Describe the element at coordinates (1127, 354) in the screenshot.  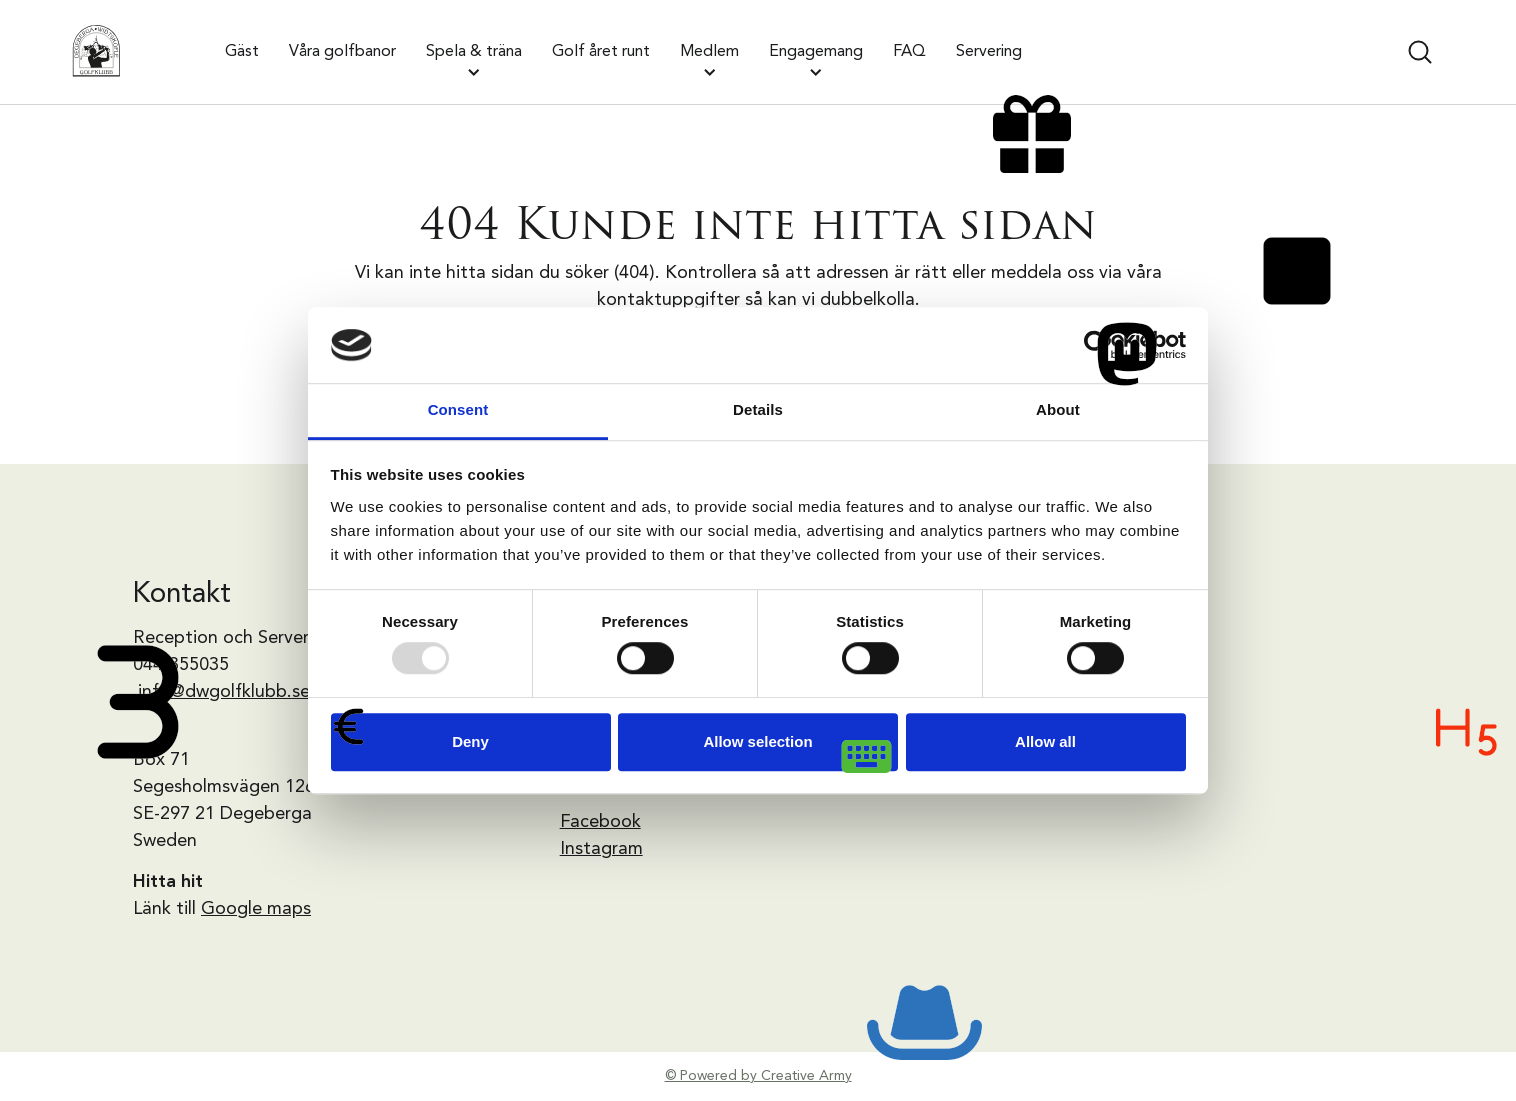
I see `open mastodon app` at that location.